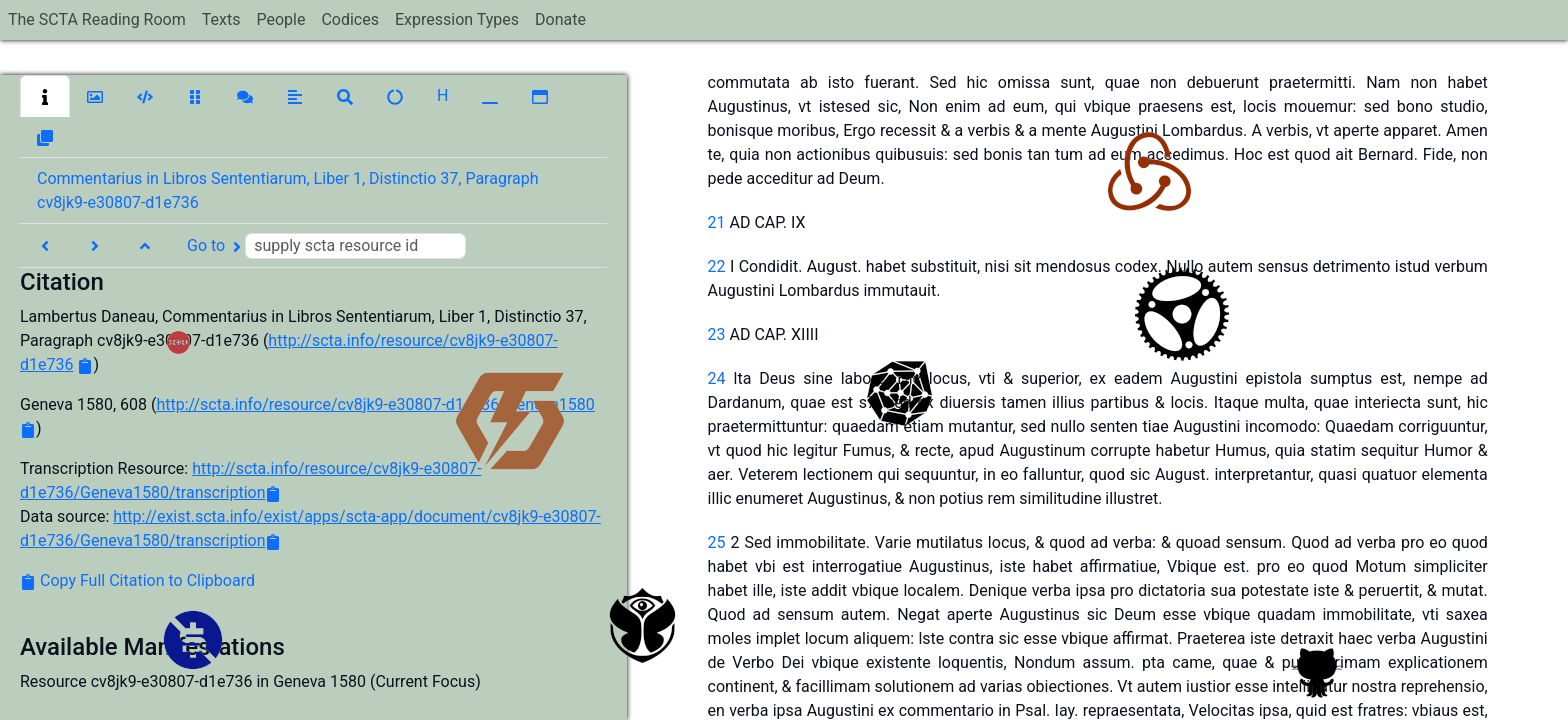  Describe the element at coordinates (899, 393) in the screenshot. I see `link to PyG (PyTorch Geometric) library or documentation` at that location.